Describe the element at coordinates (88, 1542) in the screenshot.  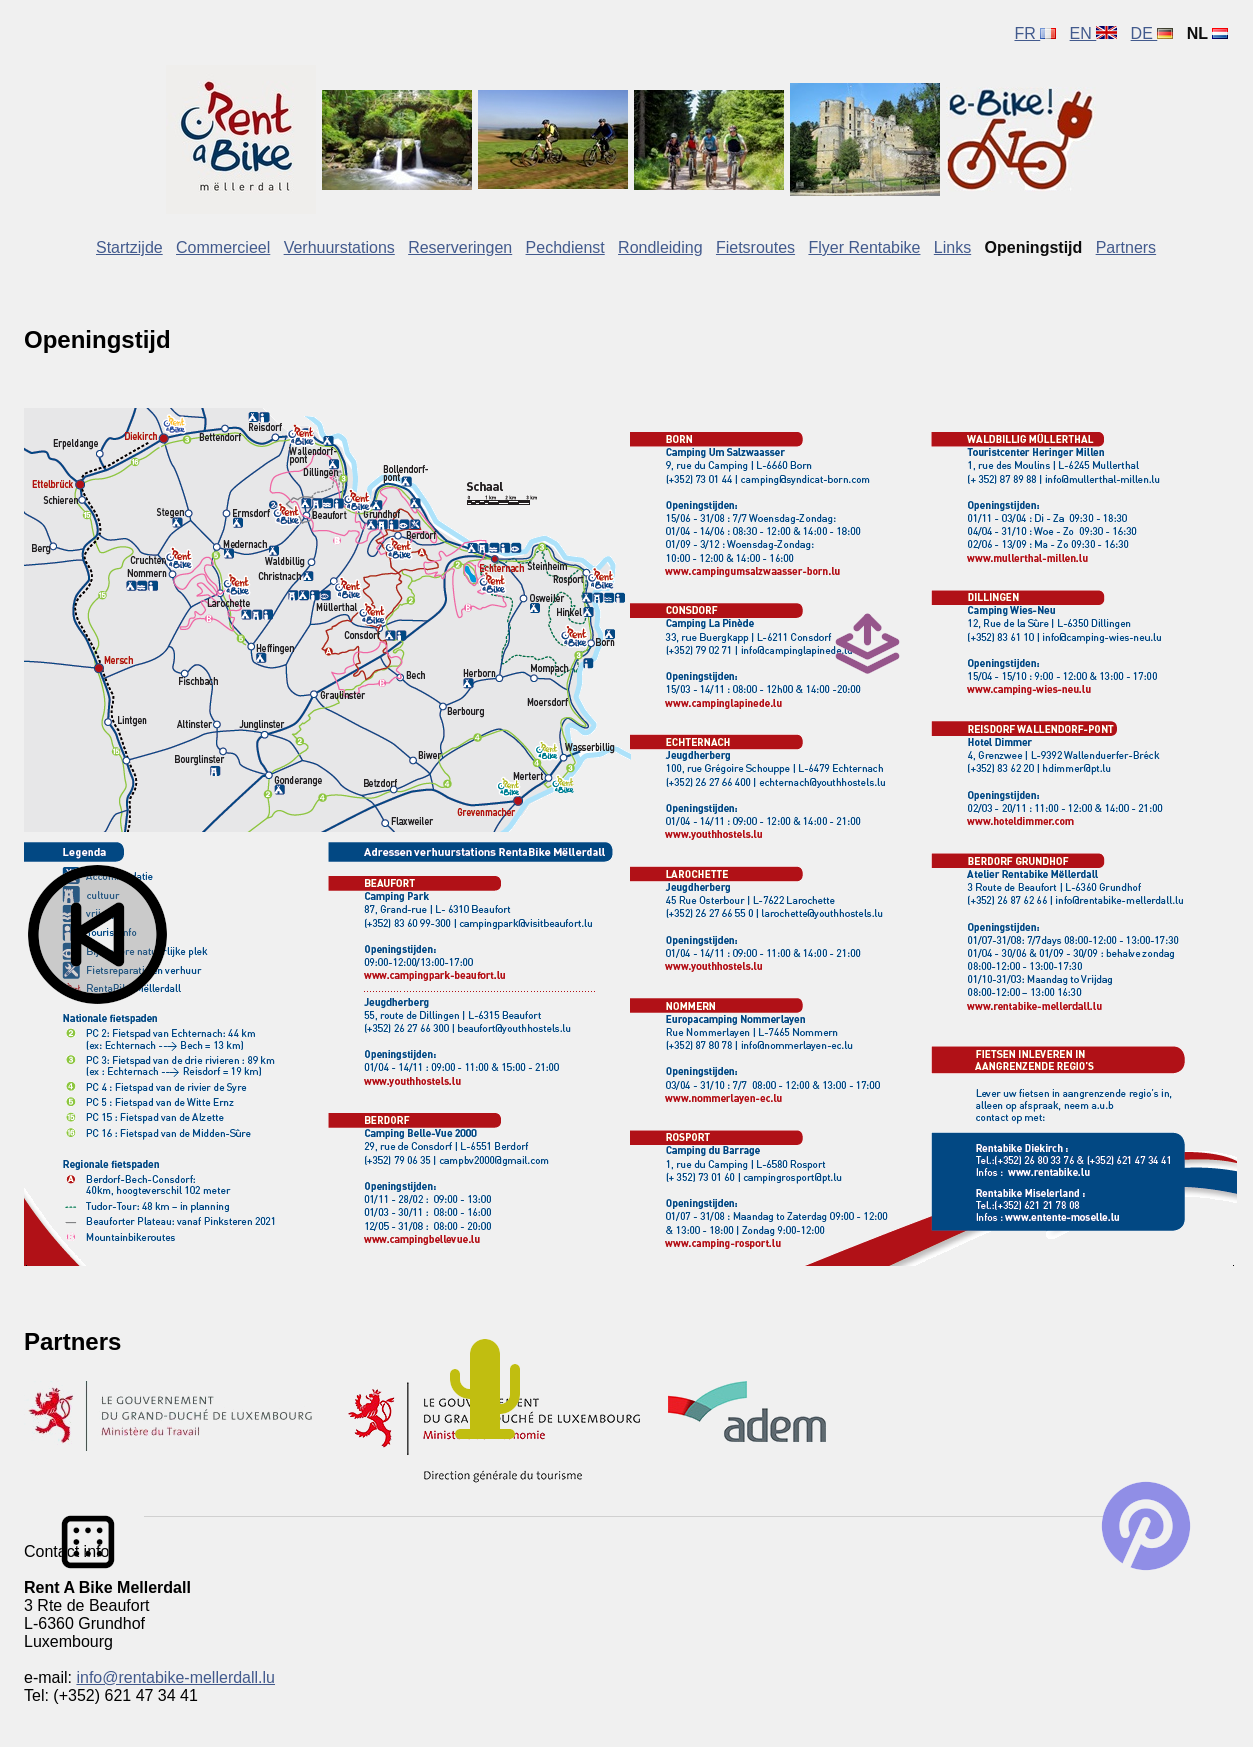
I see `adjust padding or spacing within a container` at that location.